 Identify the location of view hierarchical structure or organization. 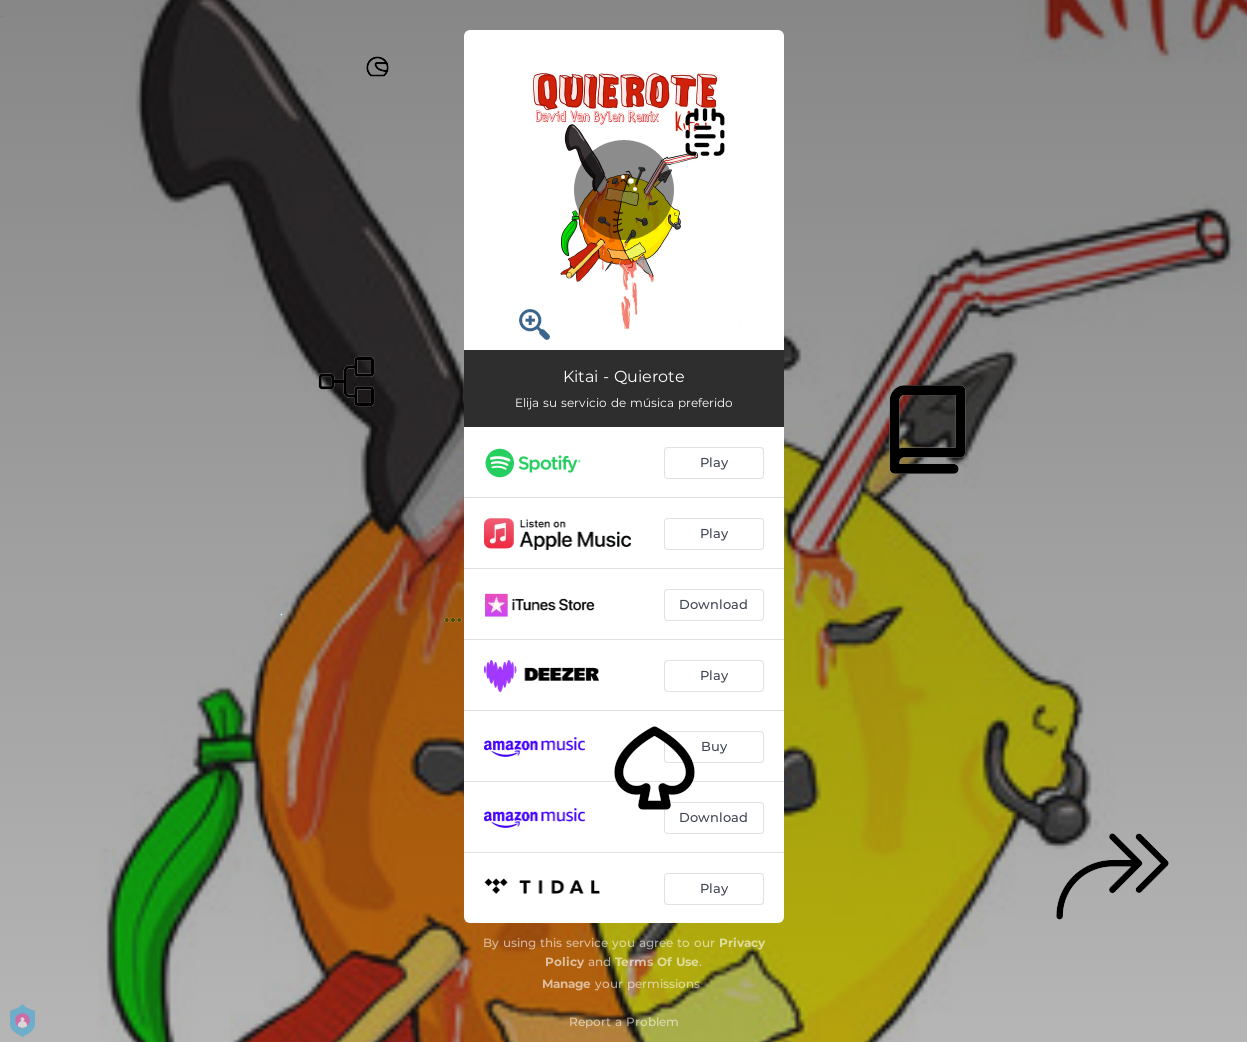
(349, 381).